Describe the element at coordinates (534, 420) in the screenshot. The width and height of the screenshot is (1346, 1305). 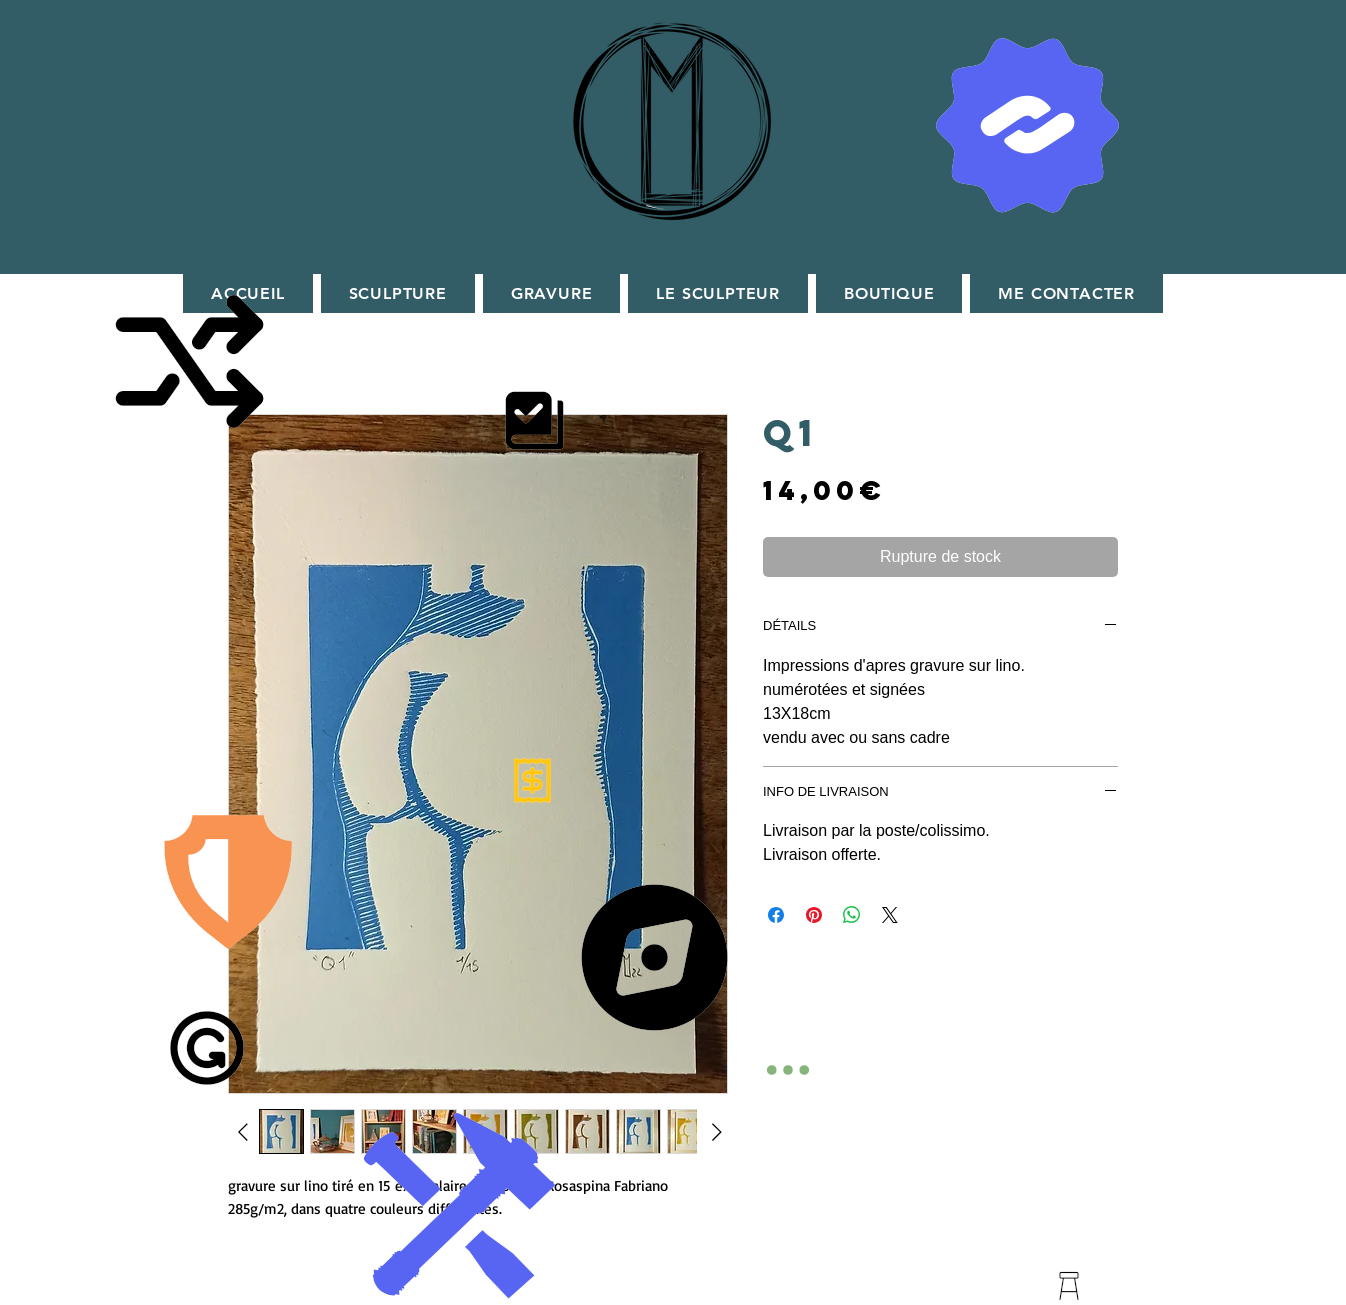
I see `view server rules channel` at that location.